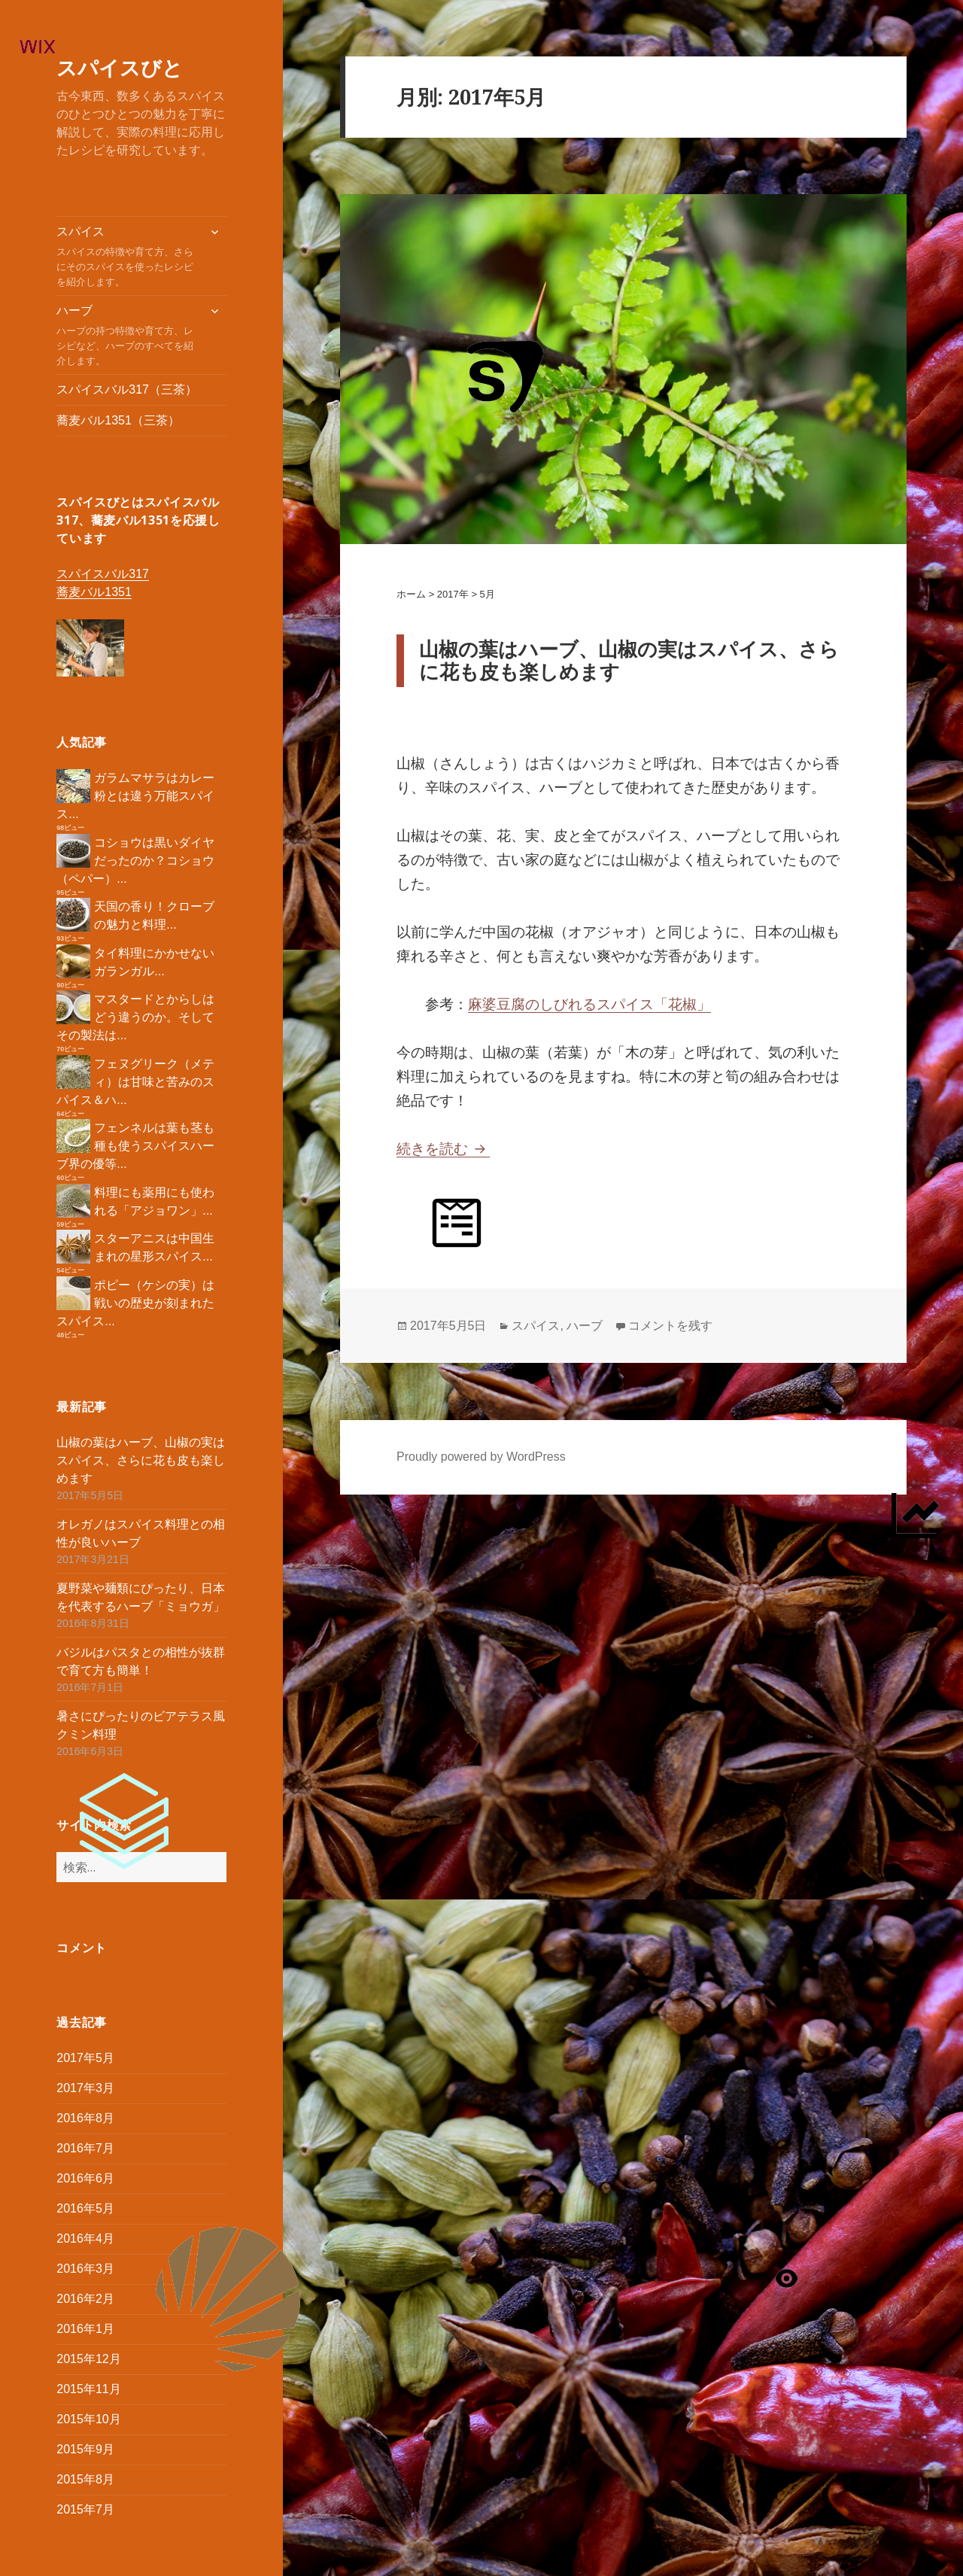  I want to click on apache solr search platform logo, so click(228, 2299).